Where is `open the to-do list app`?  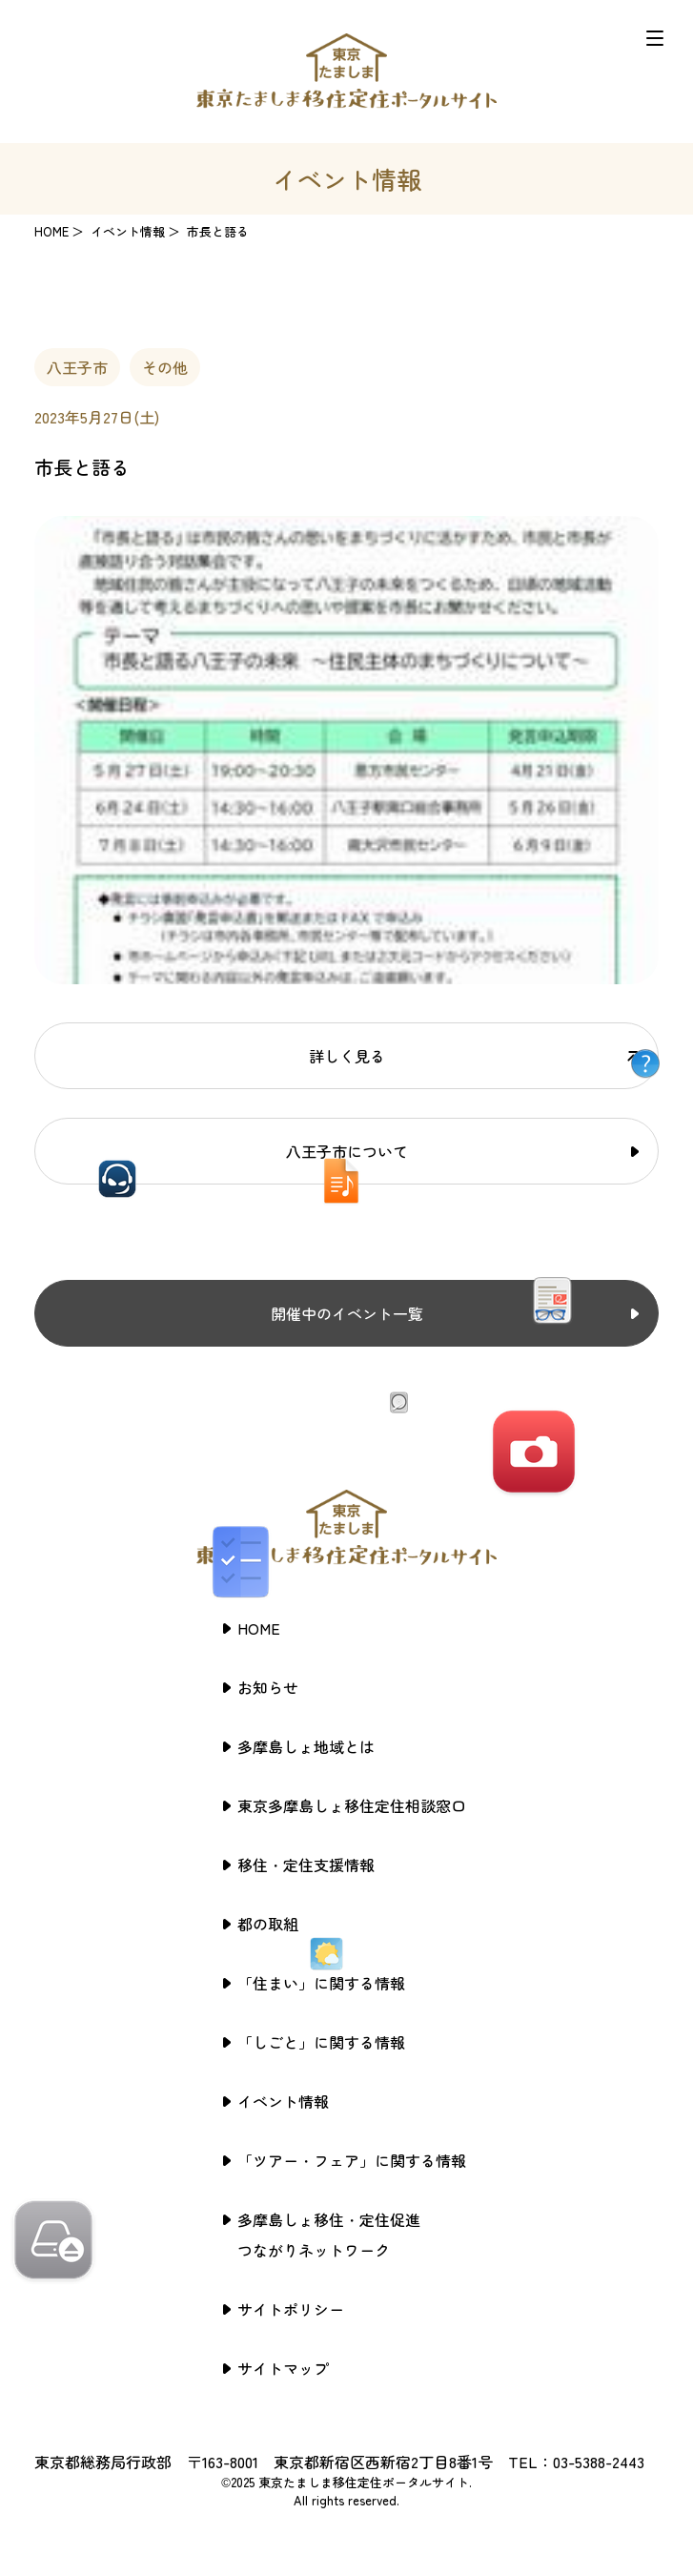 open the to-do list app is located at coordinates (240, 1561).